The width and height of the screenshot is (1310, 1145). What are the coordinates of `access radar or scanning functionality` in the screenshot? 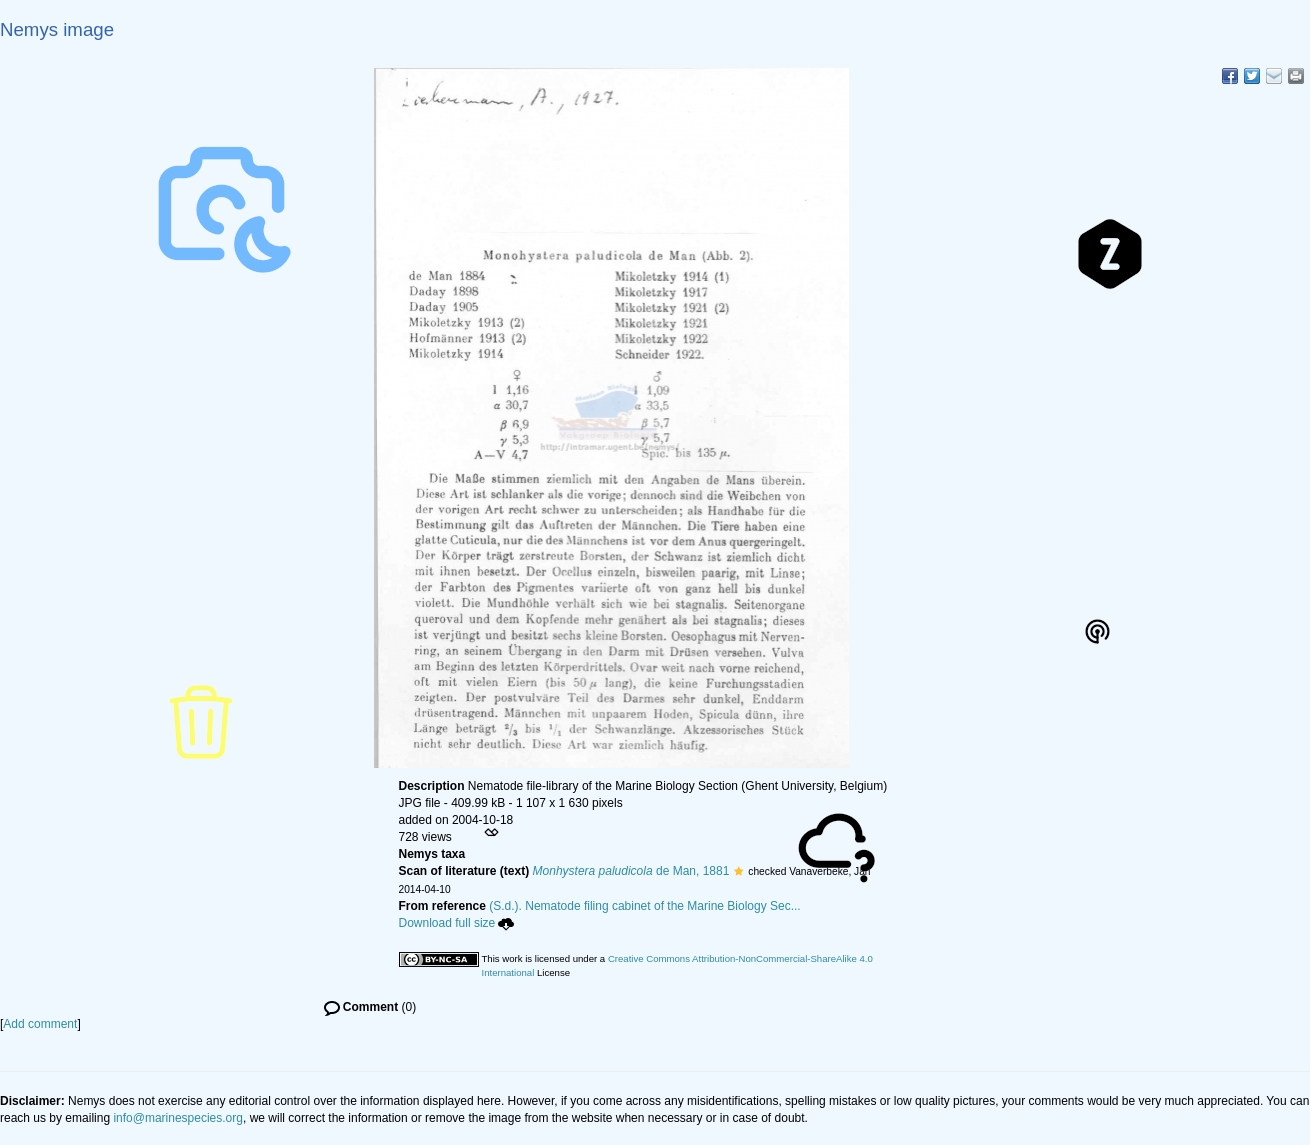 It's located at (1097, 631).